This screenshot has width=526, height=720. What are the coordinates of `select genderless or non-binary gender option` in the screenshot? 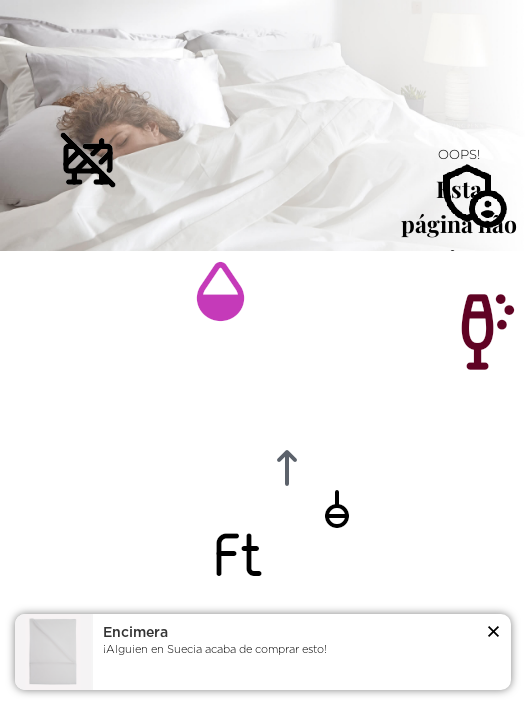 It's located at (337, 510).